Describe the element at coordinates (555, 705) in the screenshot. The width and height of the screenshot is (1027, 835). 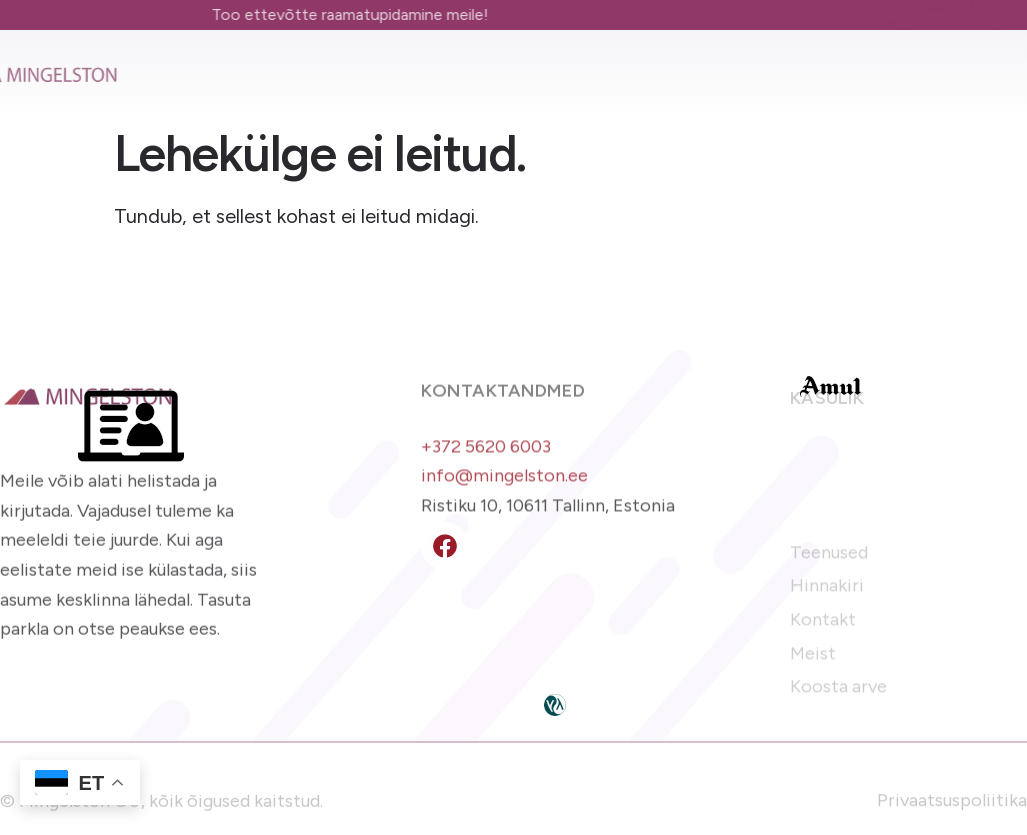
I see `indicates a project built with common lisp` at that location.